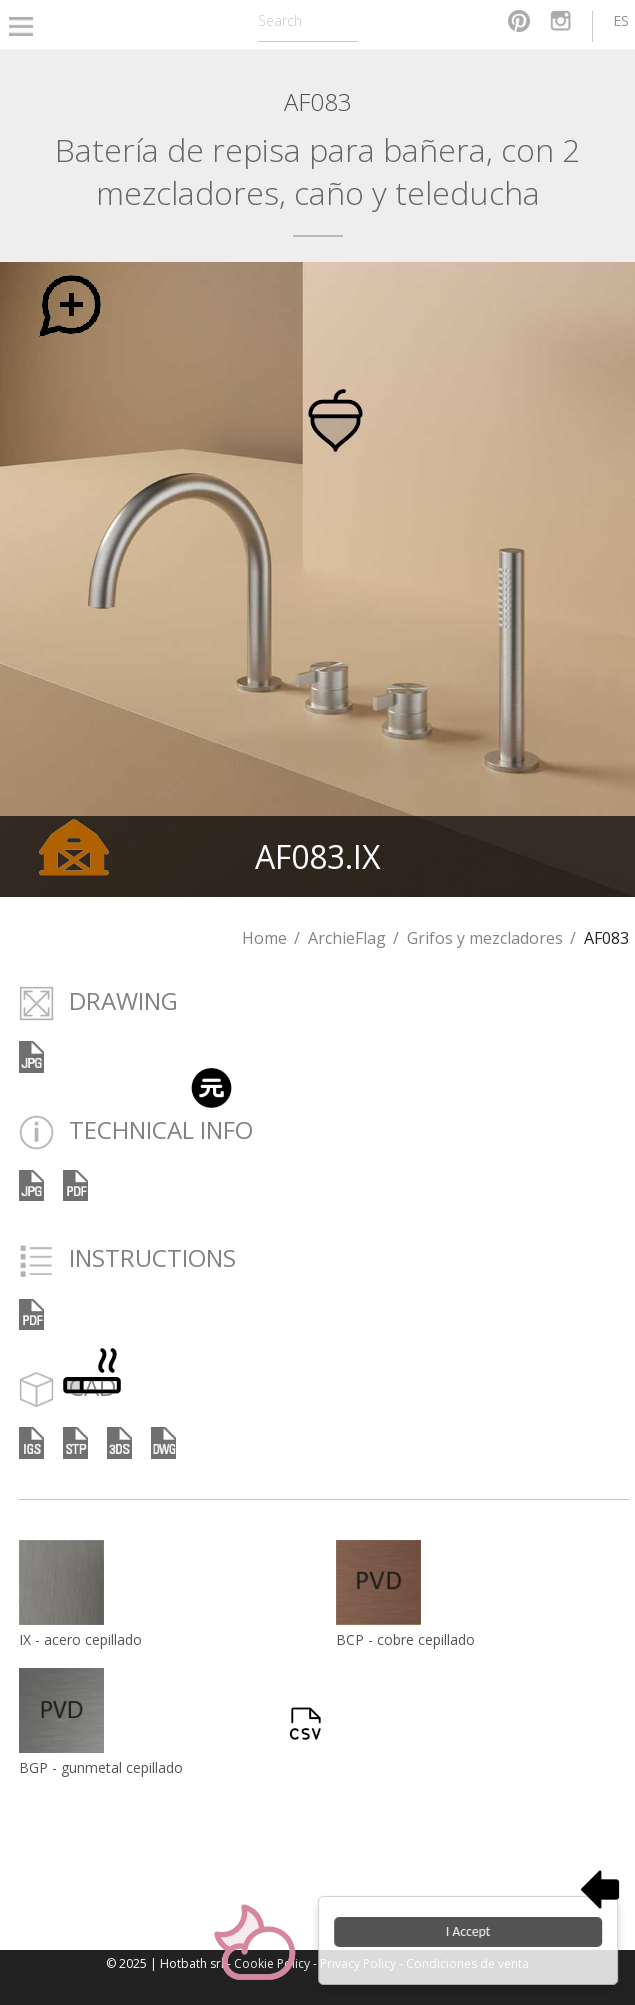  Describe the element at coordinates (601, 1889) in the screenshot. I see `go back to the previous screen` at that location.